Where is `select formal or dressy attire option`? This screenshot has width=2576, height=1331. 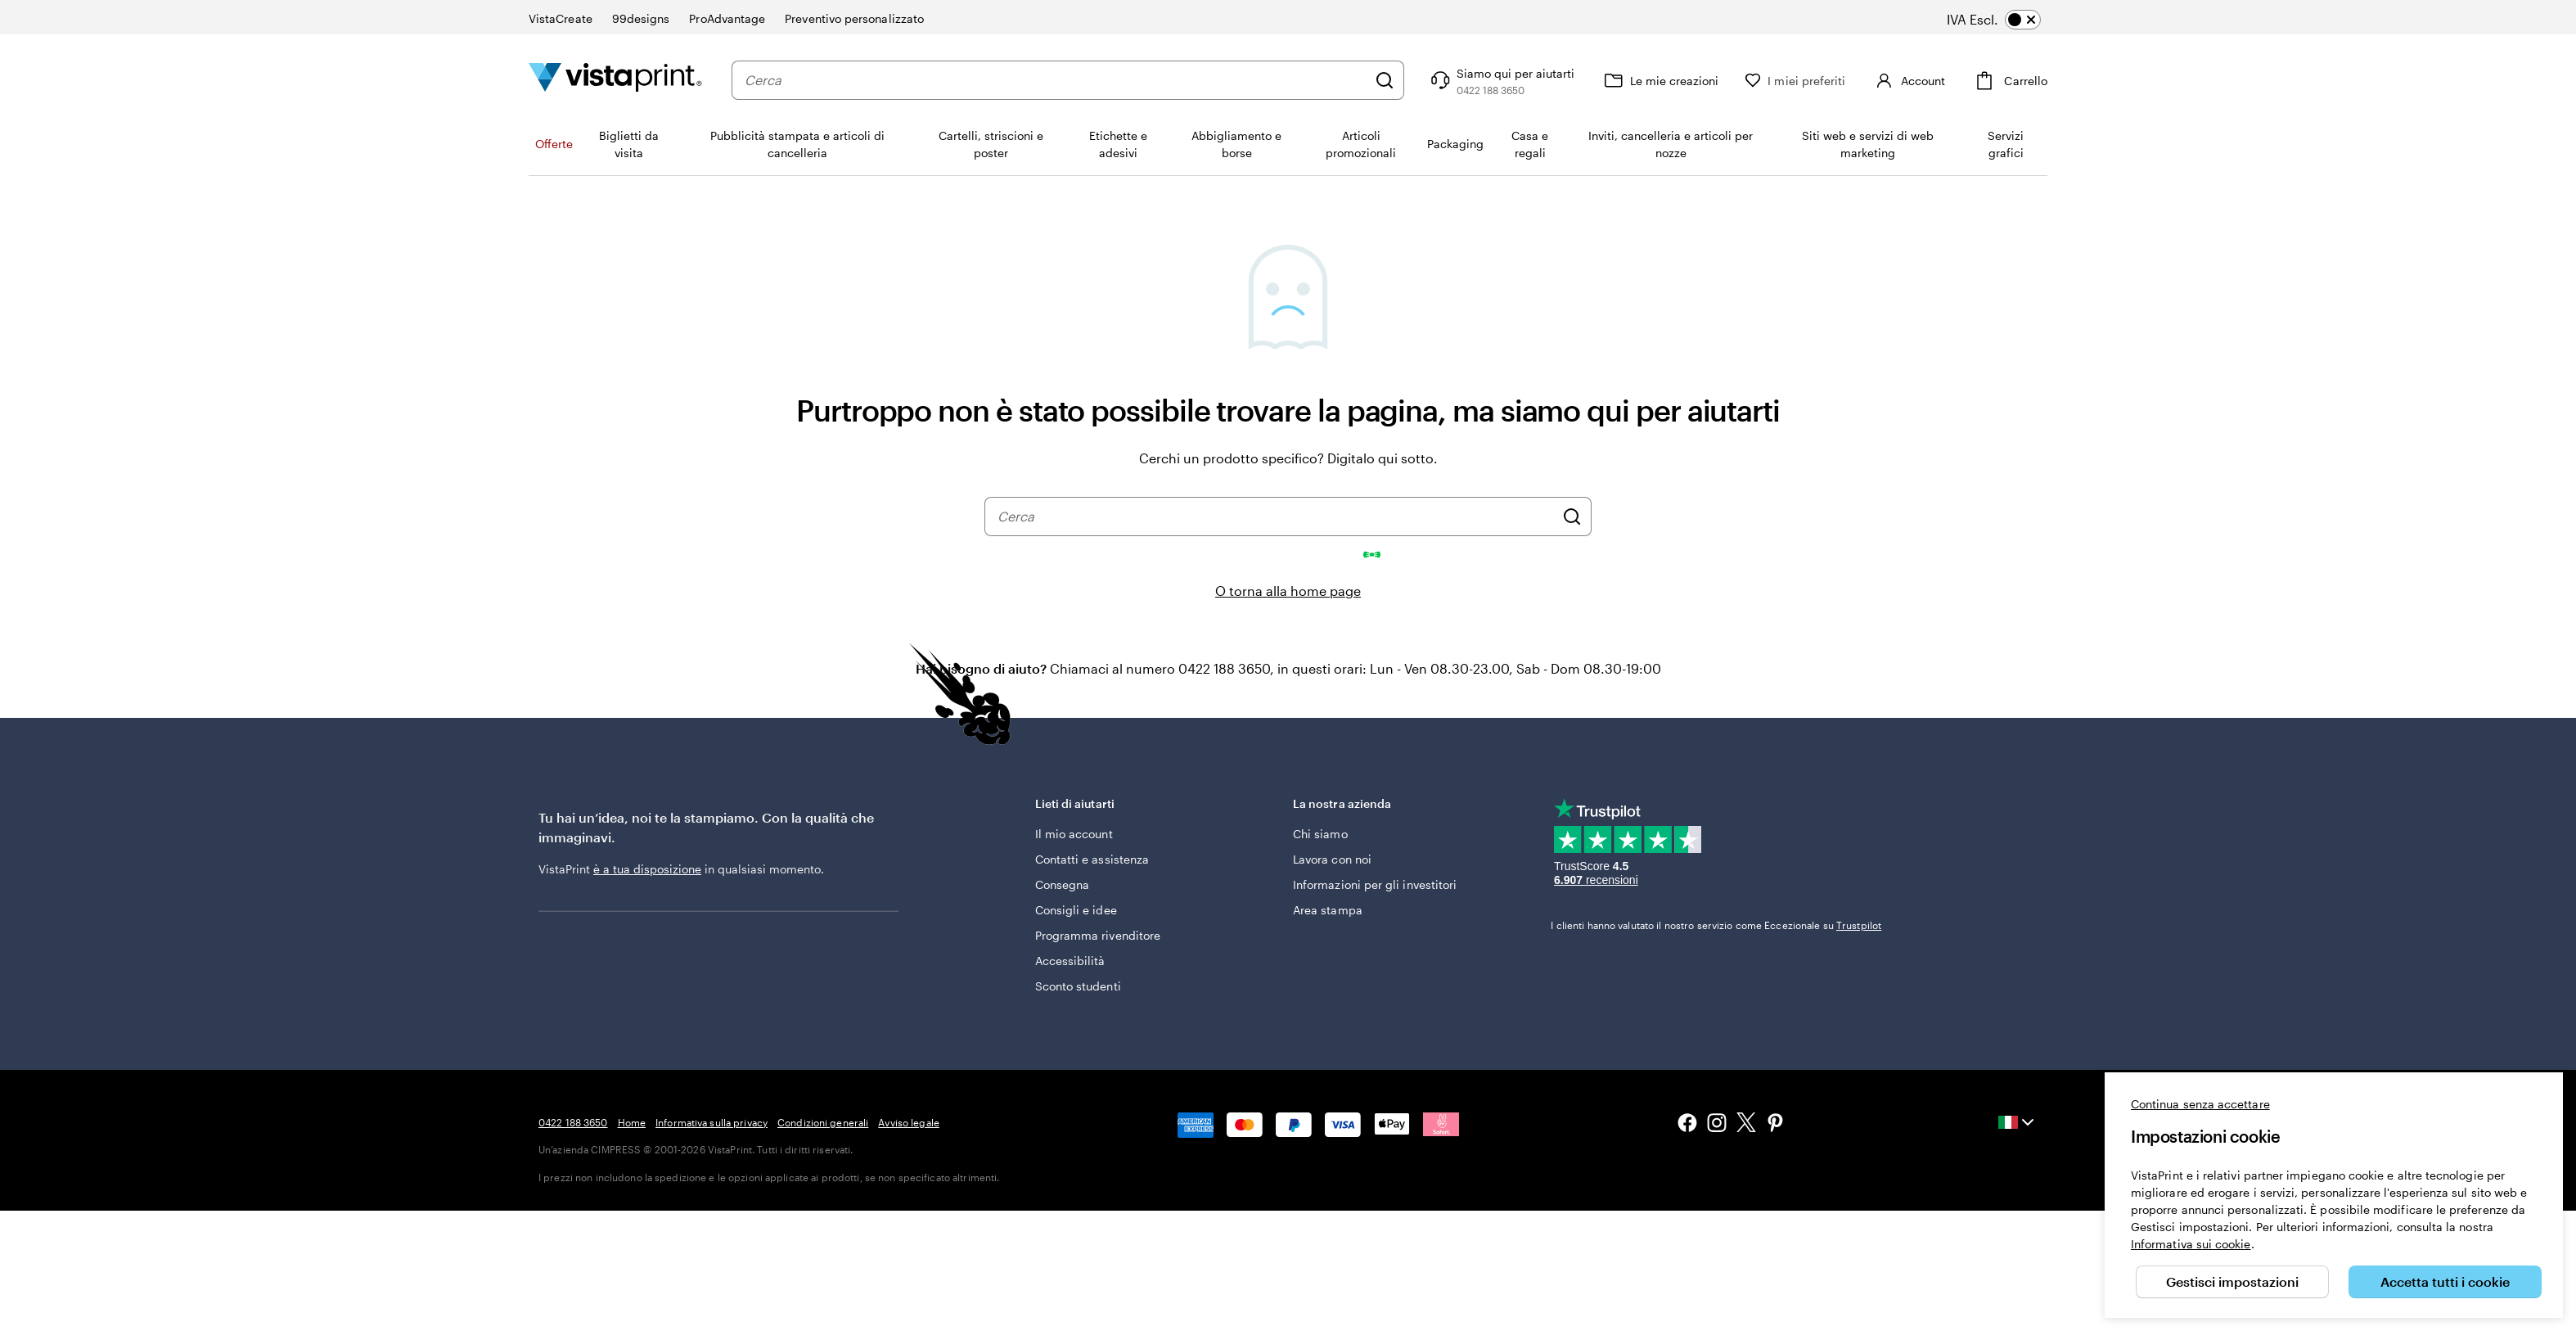
select formal or dressy attire option is located at coordinates (1371, 554).